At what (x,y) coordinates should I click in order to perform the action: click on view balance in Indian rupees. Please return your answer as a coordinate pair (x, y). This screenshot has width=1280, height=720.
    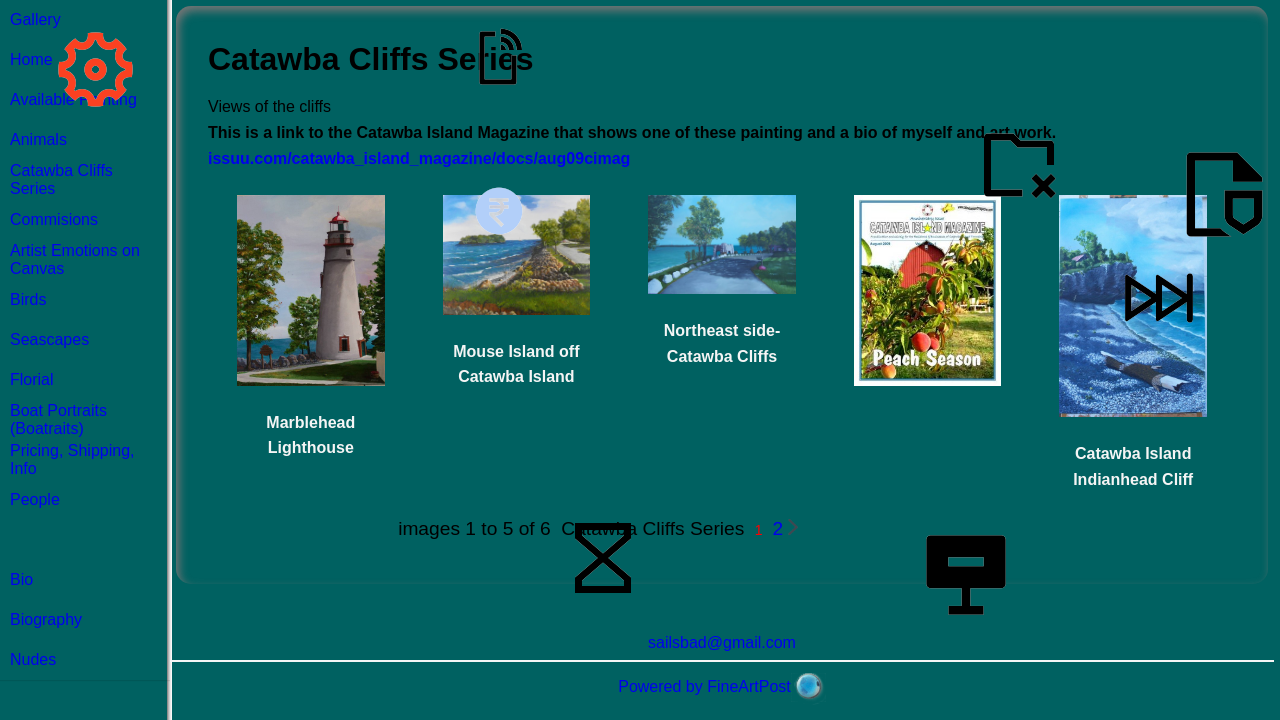
    Looking at the image, I should click on (499, 211).